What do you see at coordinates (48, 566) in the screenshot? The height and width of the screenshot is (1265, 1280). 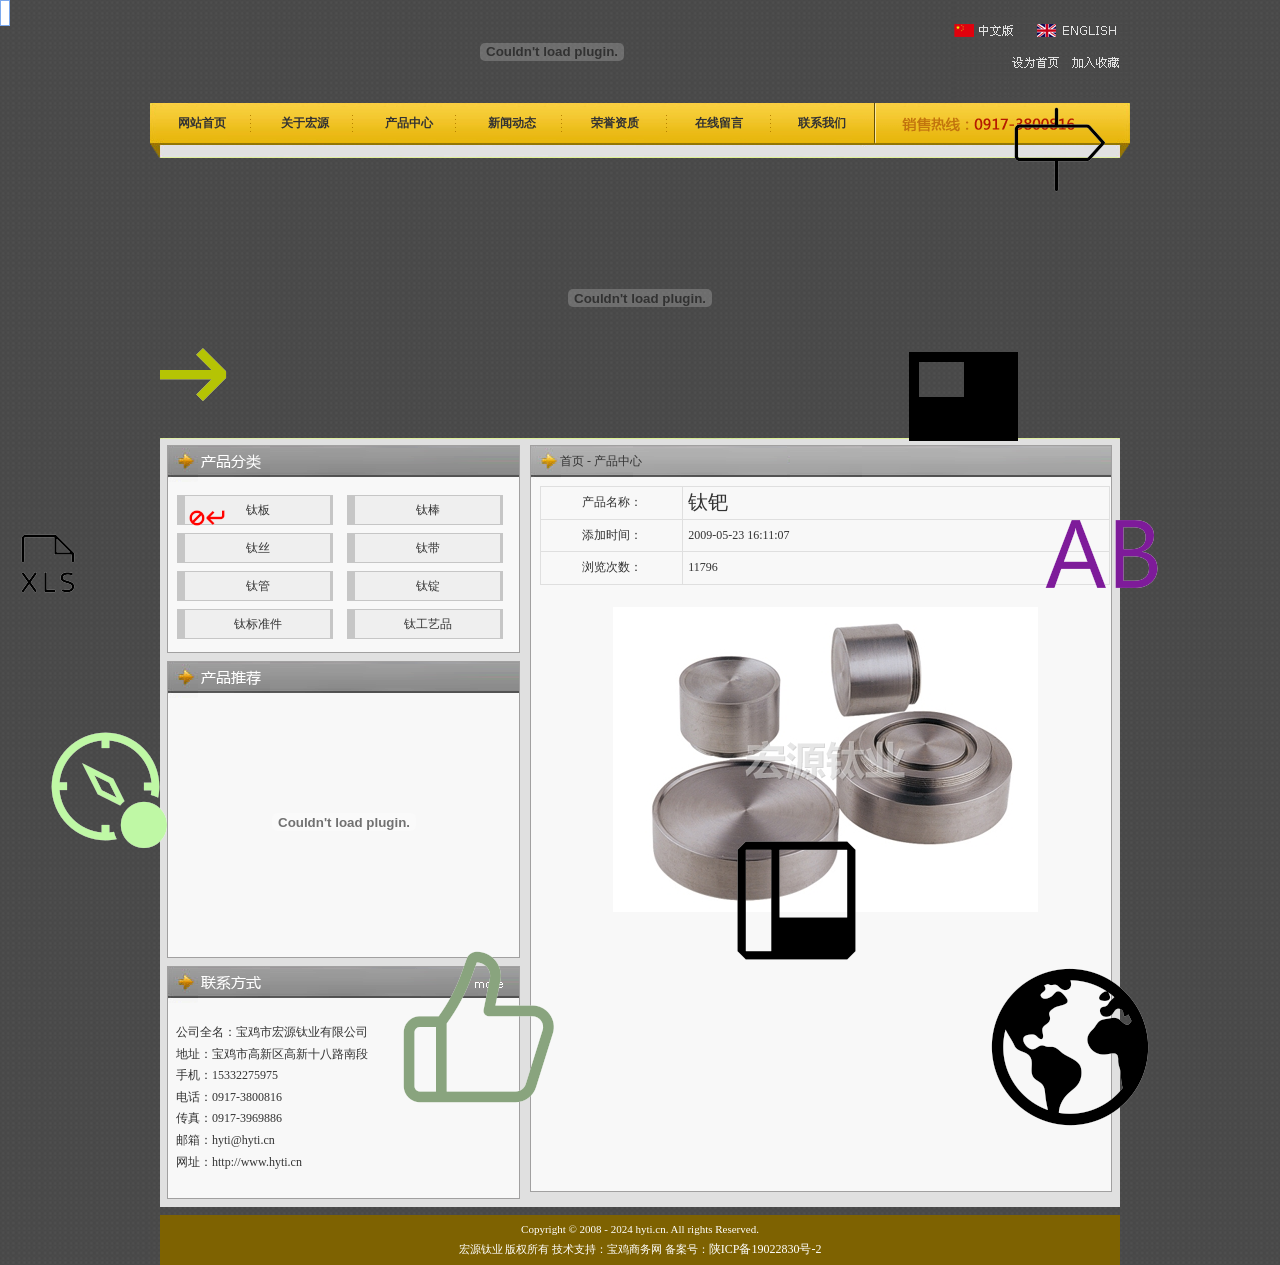 I see `open or view an excel spreadsheet file` at bounding box center [48, 566].